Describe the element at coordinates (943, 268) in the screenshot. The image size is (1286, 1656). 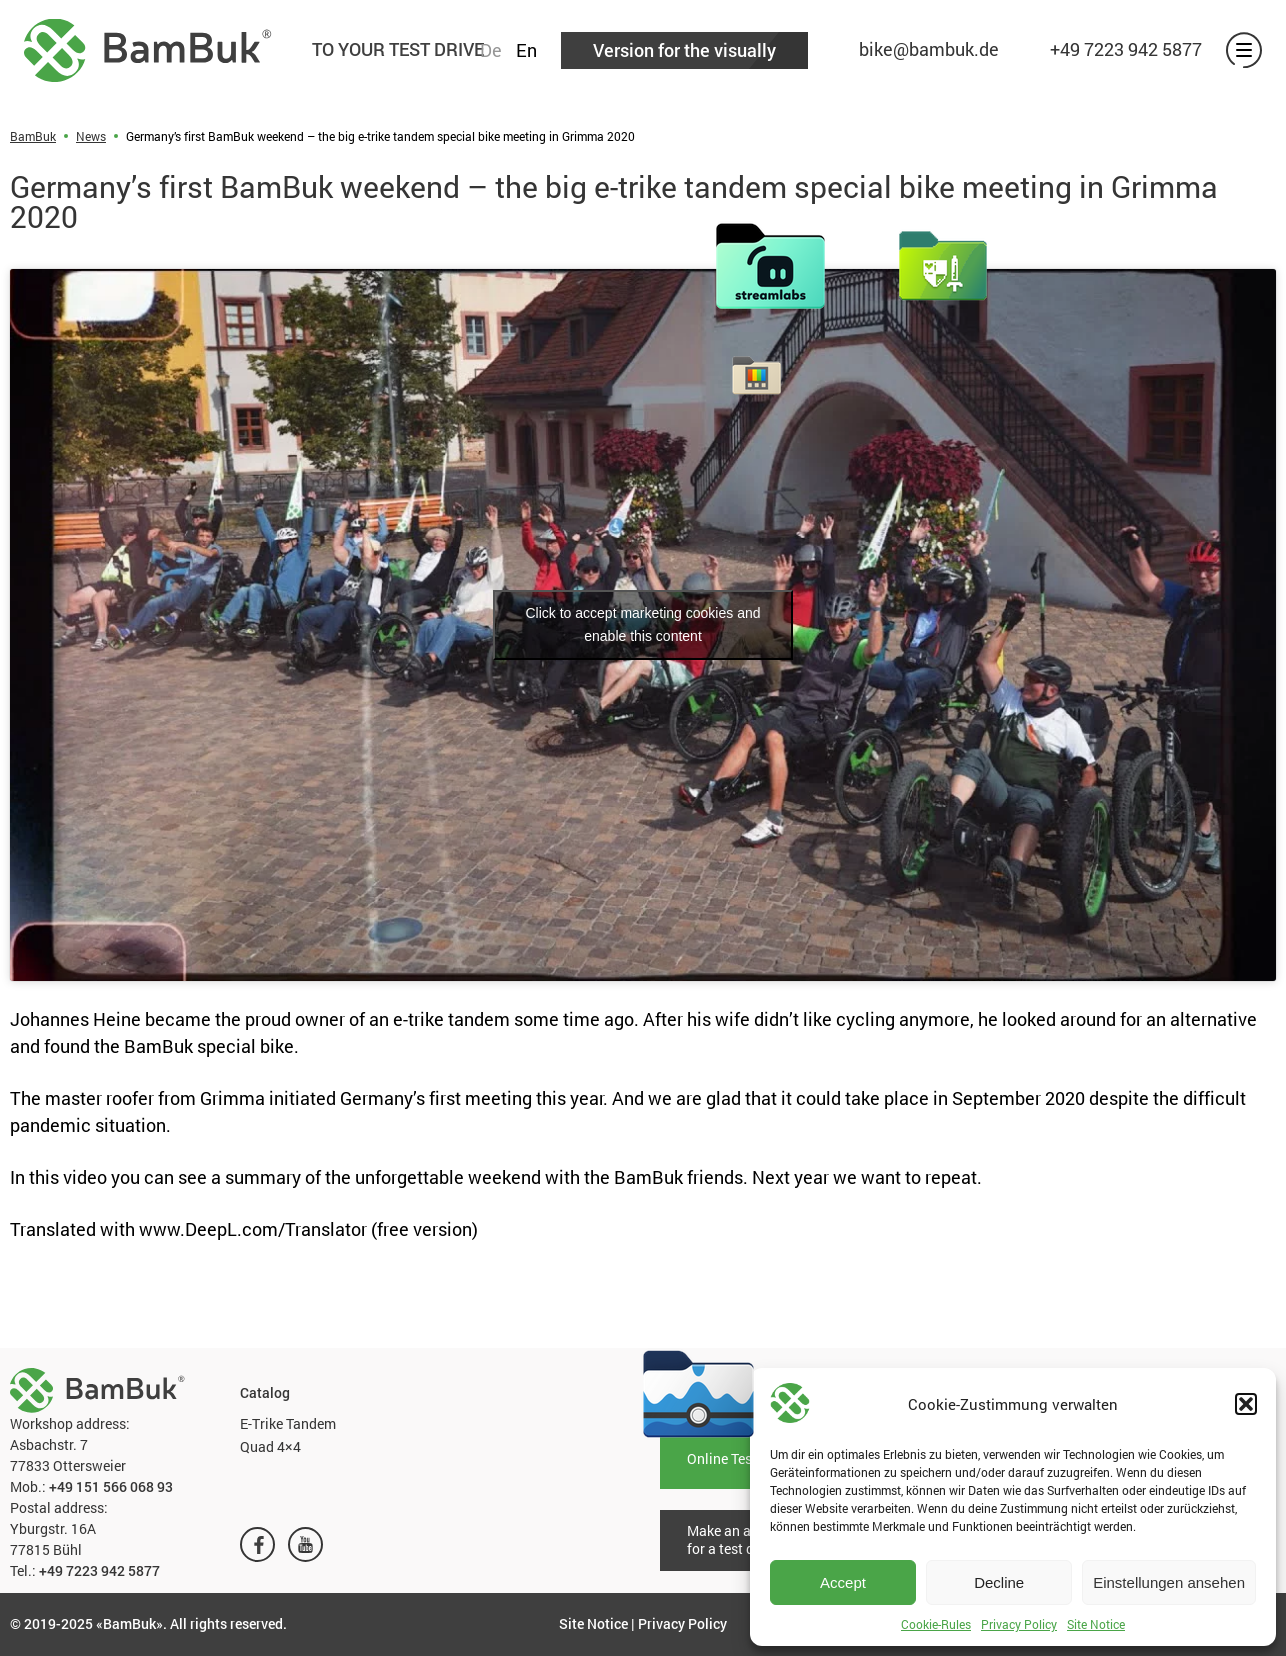
I see `open game development projects folder` at that location.